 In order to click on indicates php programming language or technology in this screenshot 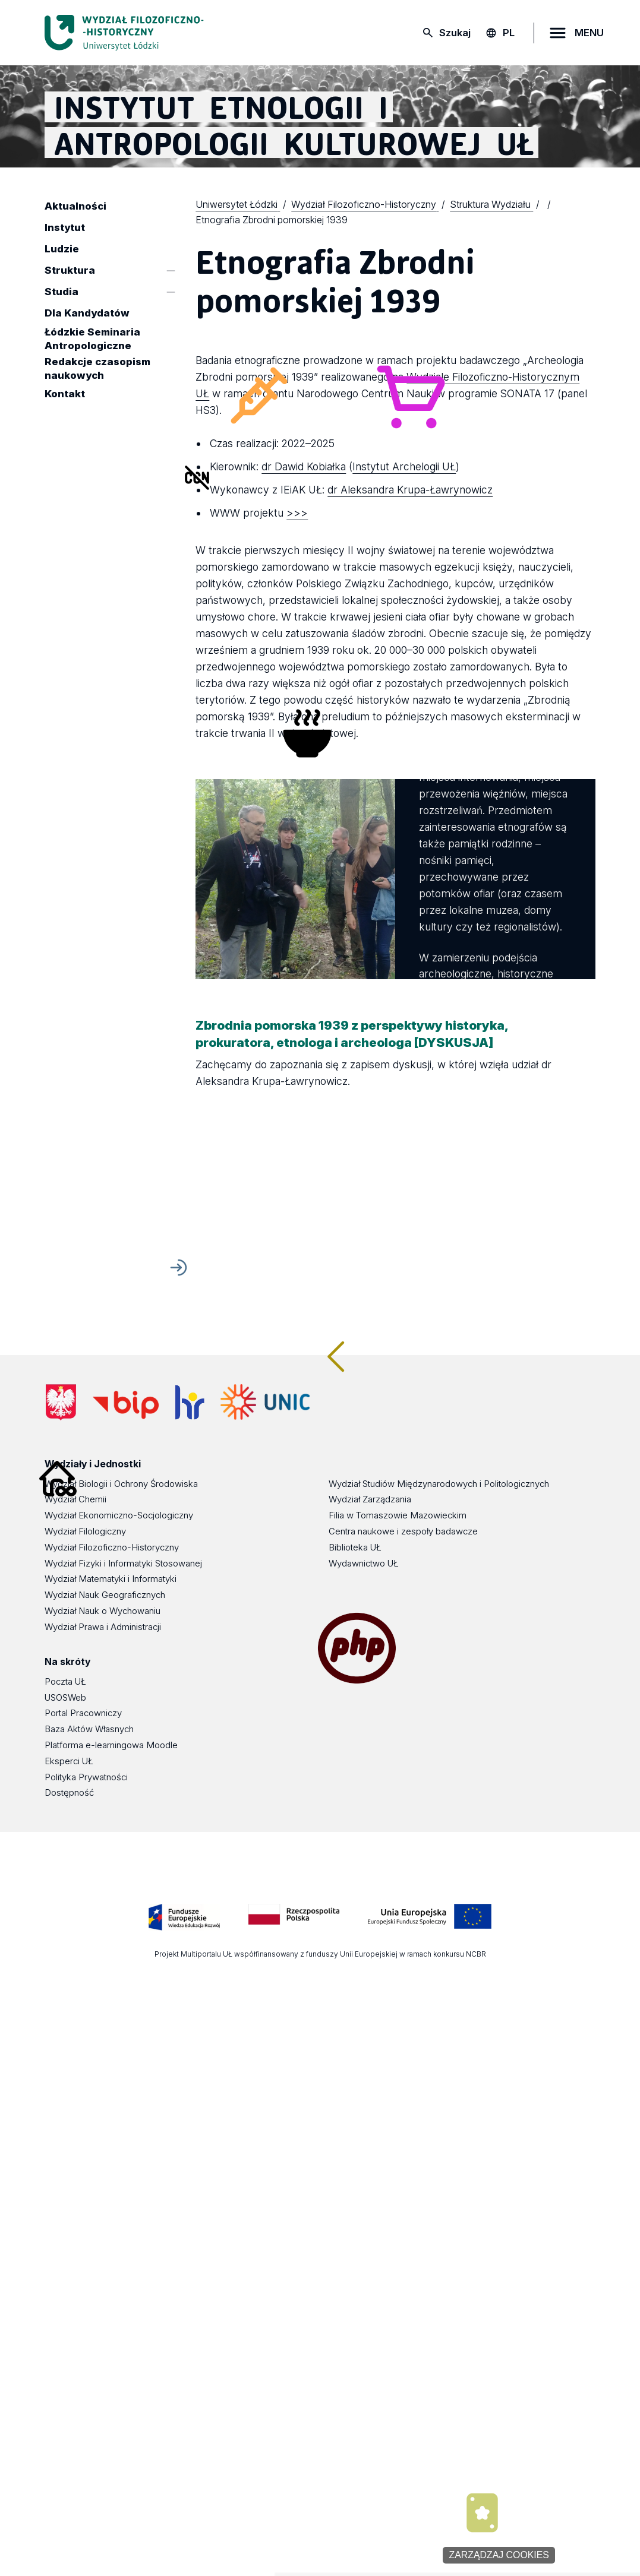, I will do `click(357, 1648)`.